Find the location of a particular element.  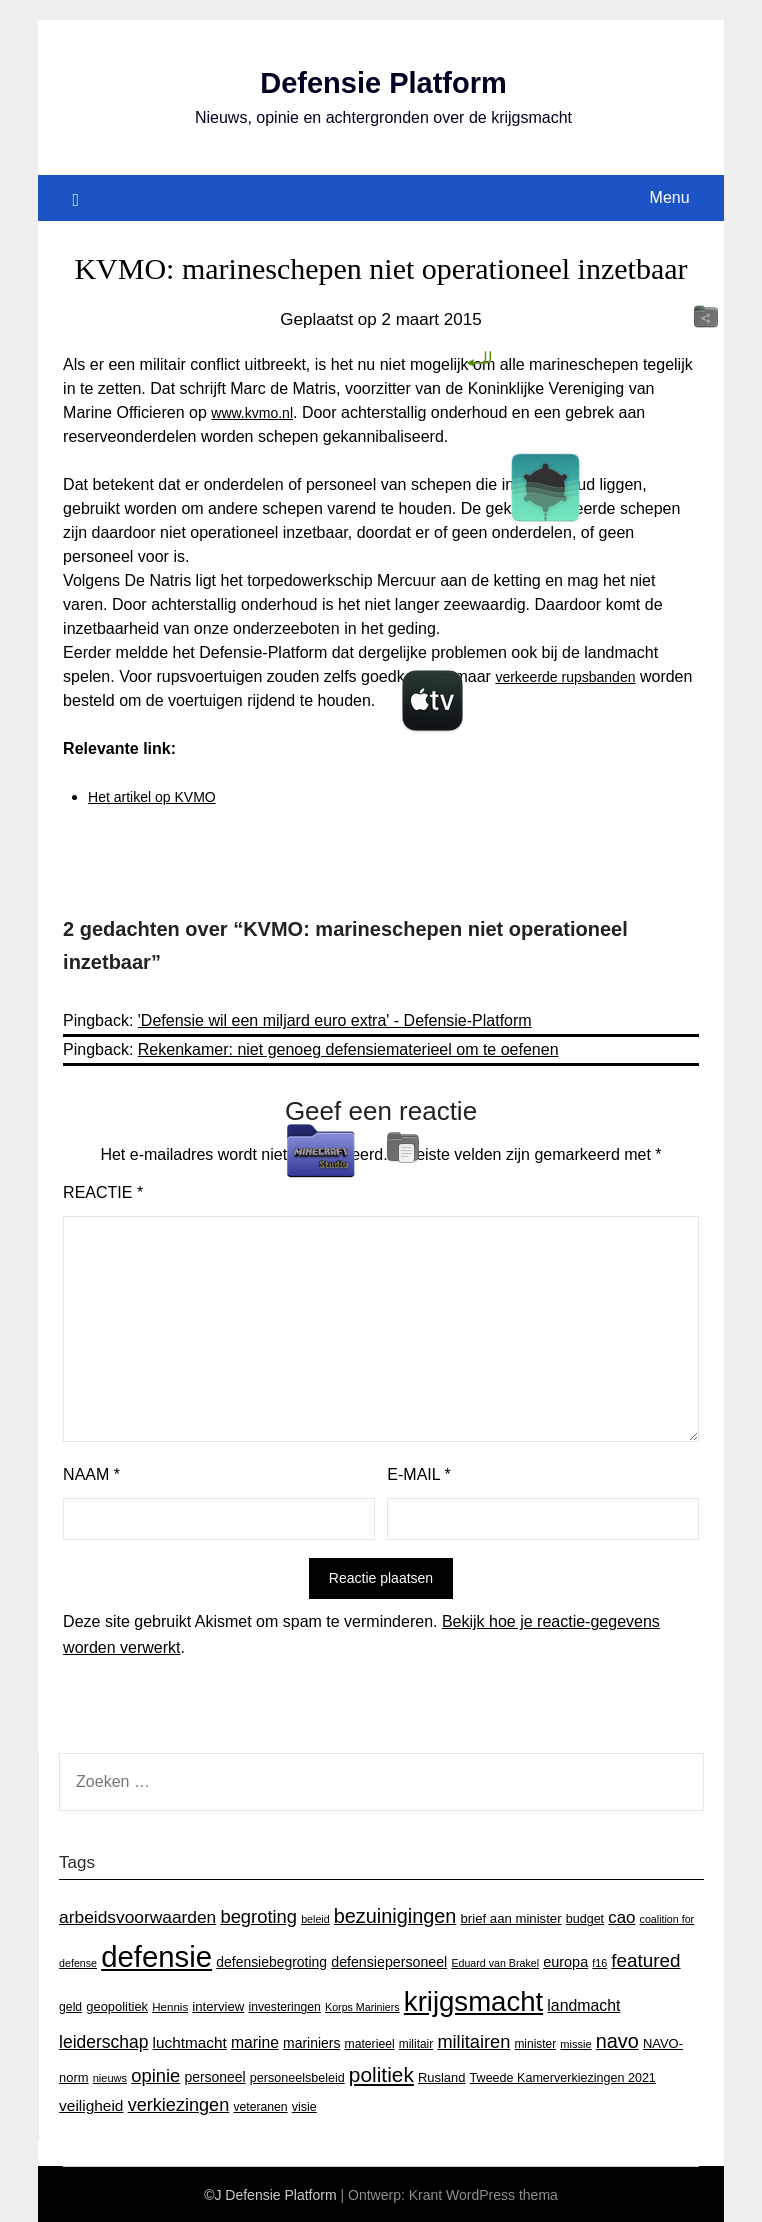

open your public shared folder is located at coordinates (706, 316).